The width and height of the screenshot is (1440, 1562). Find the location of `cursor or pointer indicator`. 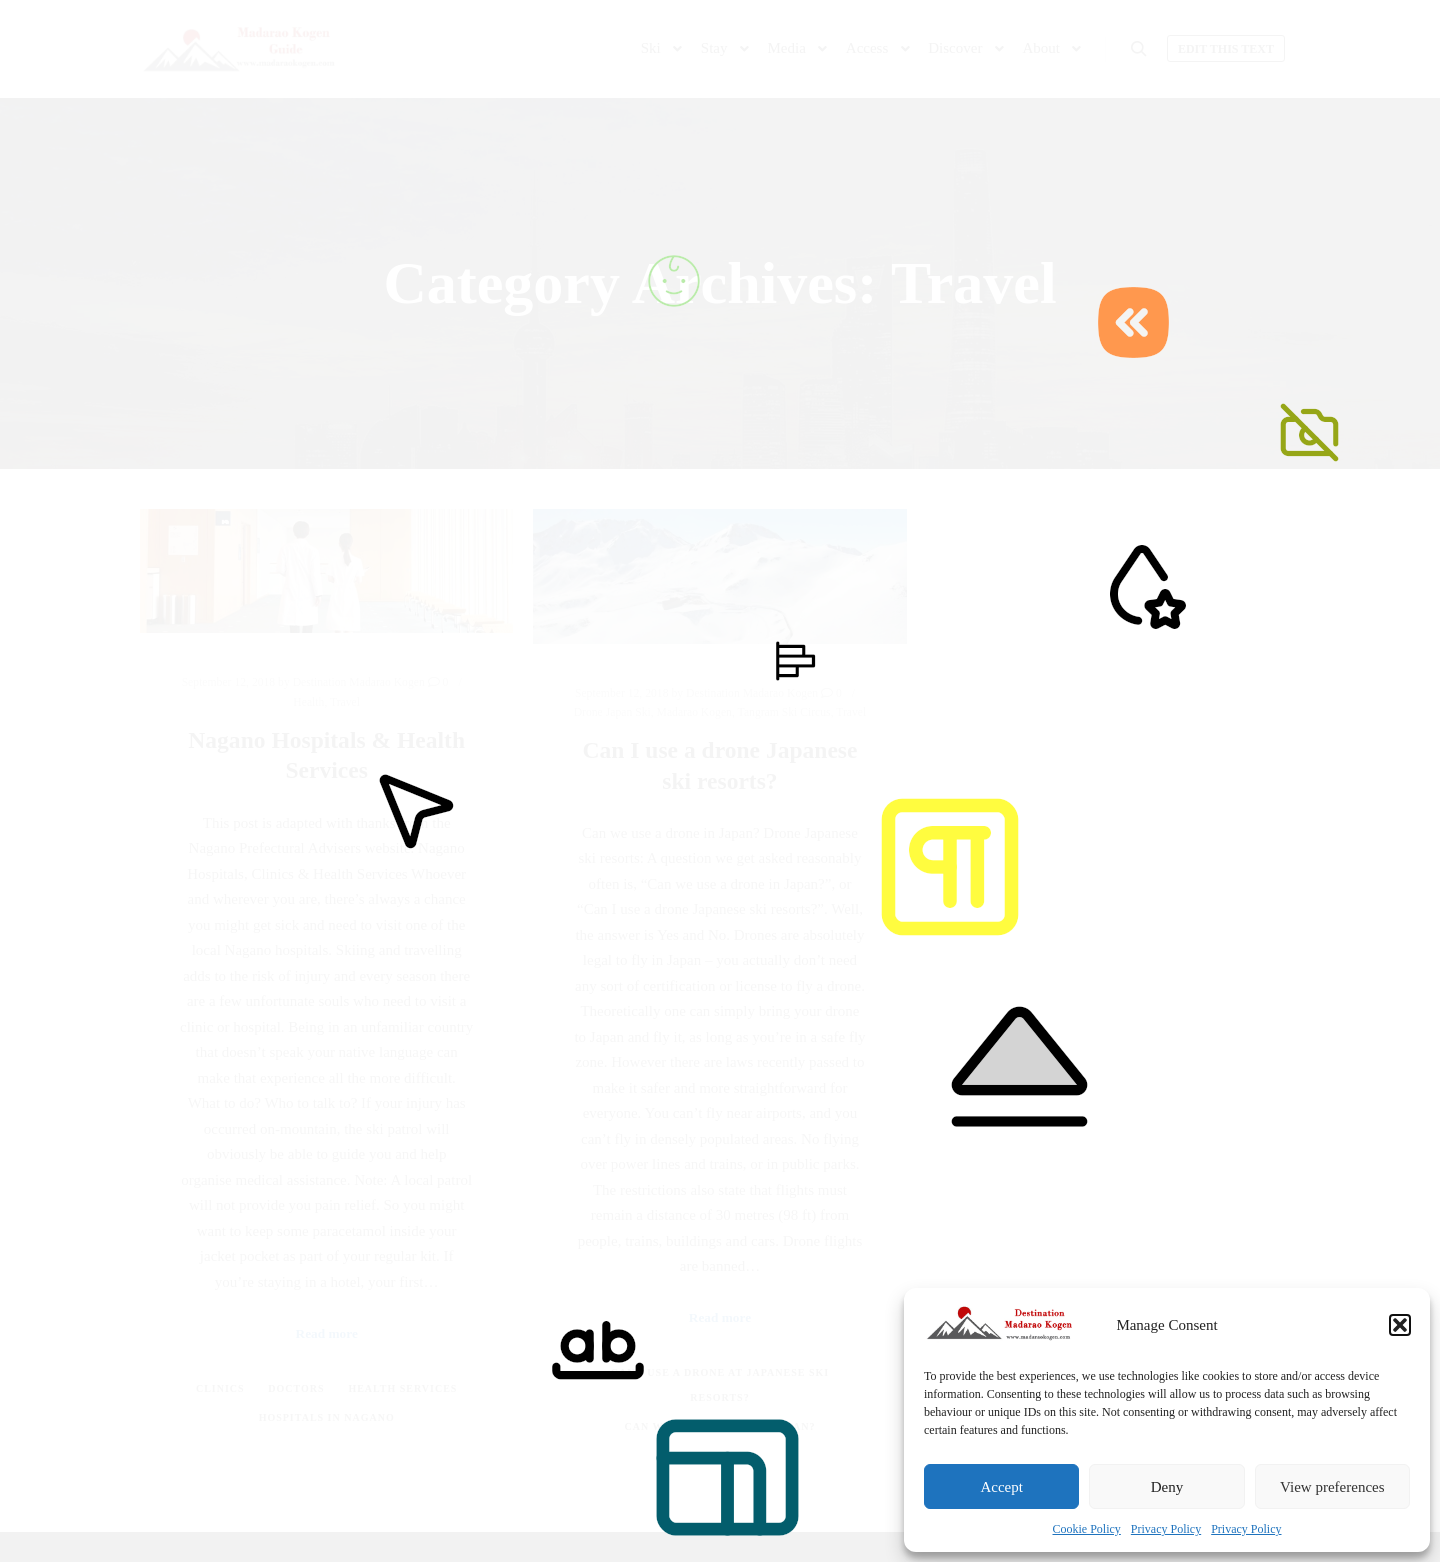

cursor or pointer indicator is located at coordinates (414, 809).